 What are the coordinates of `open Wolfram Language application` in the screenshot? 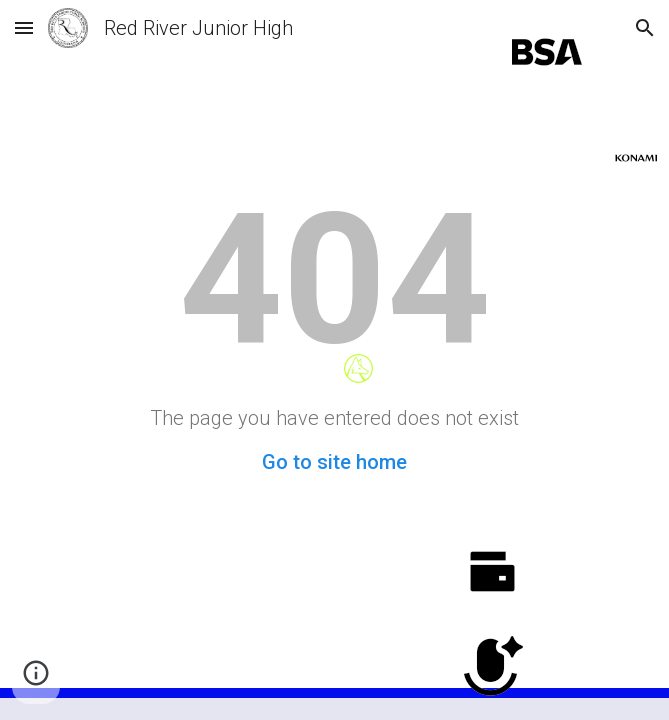 It's located at (358, 368).